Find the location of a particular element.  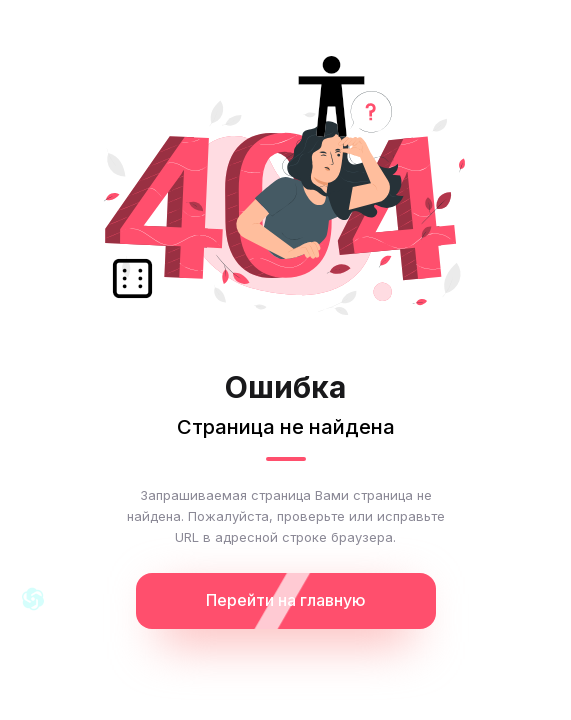

accessibility settings is located at coordinates (331, 96).